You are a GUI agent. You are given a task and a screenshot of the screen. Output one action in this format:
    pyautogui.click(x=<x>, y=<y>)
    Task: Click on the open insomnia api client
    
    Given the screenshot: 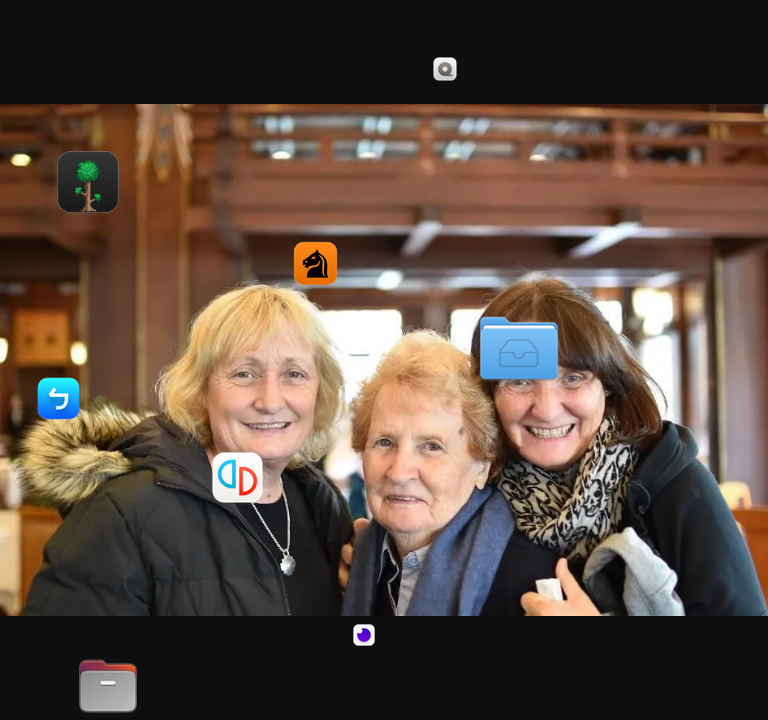 What is the action you would take?
    pyautogui.click(x=364, y=635)
    